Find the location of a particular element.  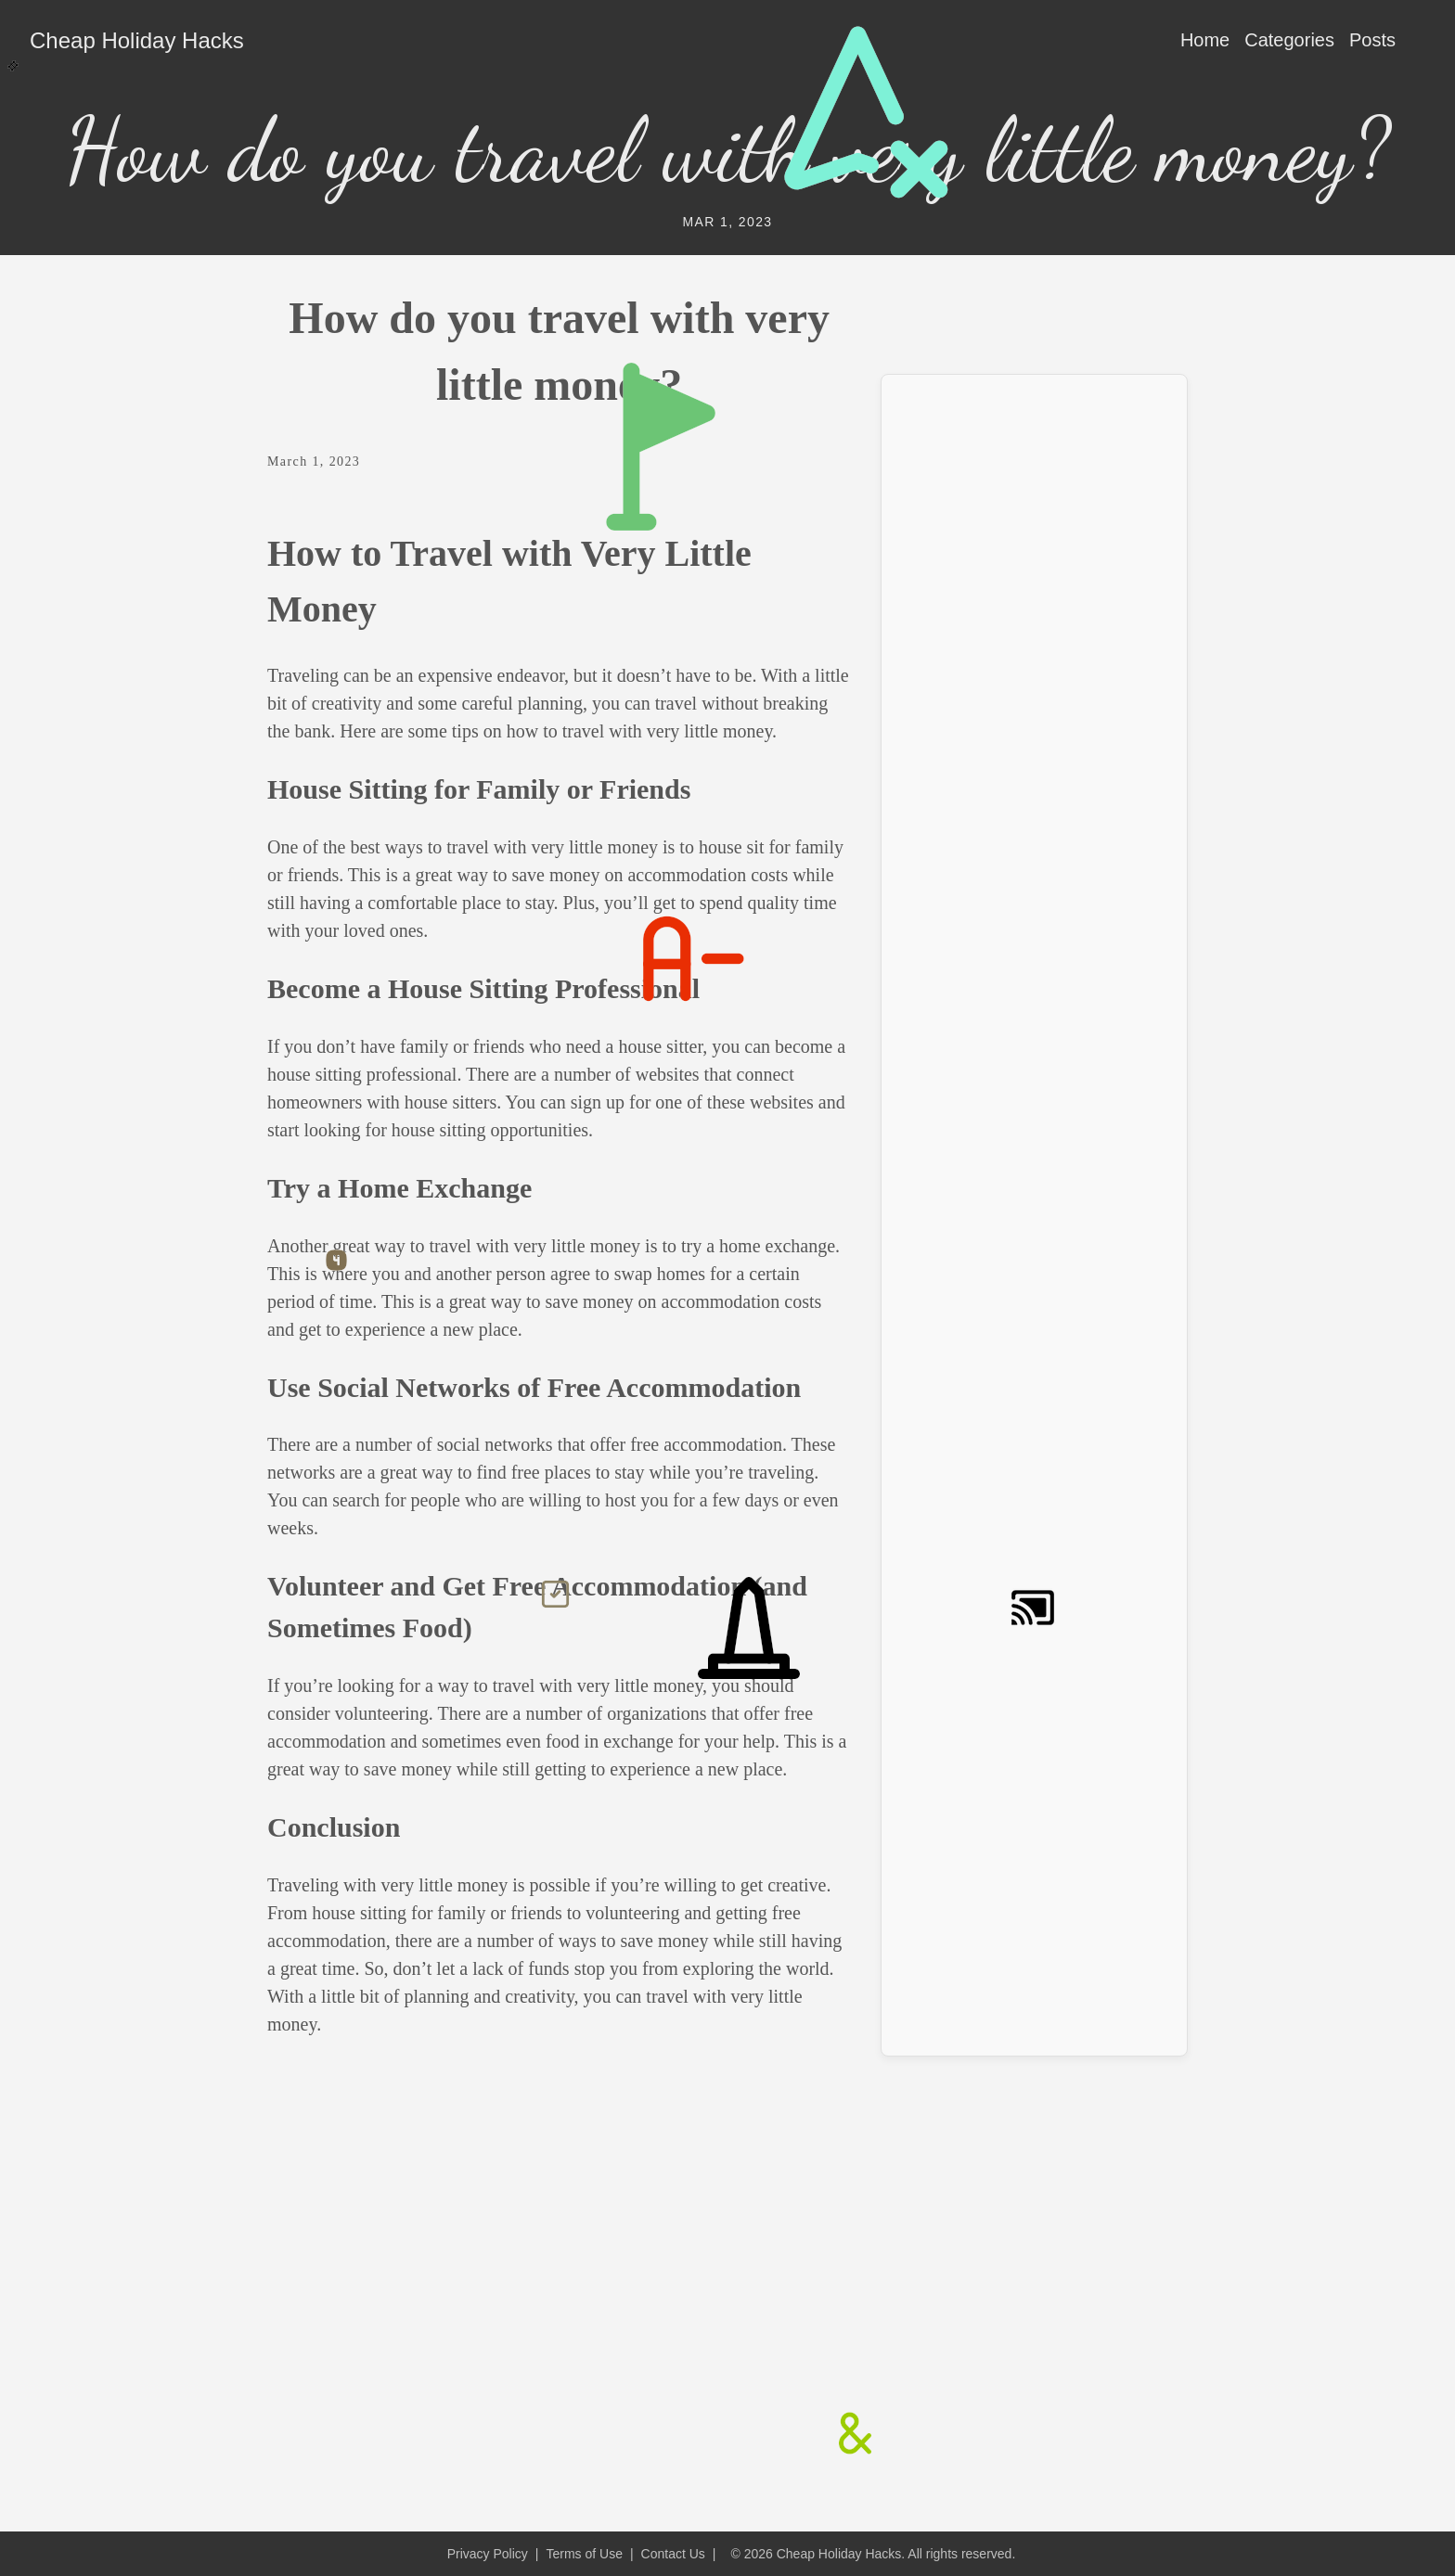

mark a task or item as complete is located at coordinates (555, 1594).